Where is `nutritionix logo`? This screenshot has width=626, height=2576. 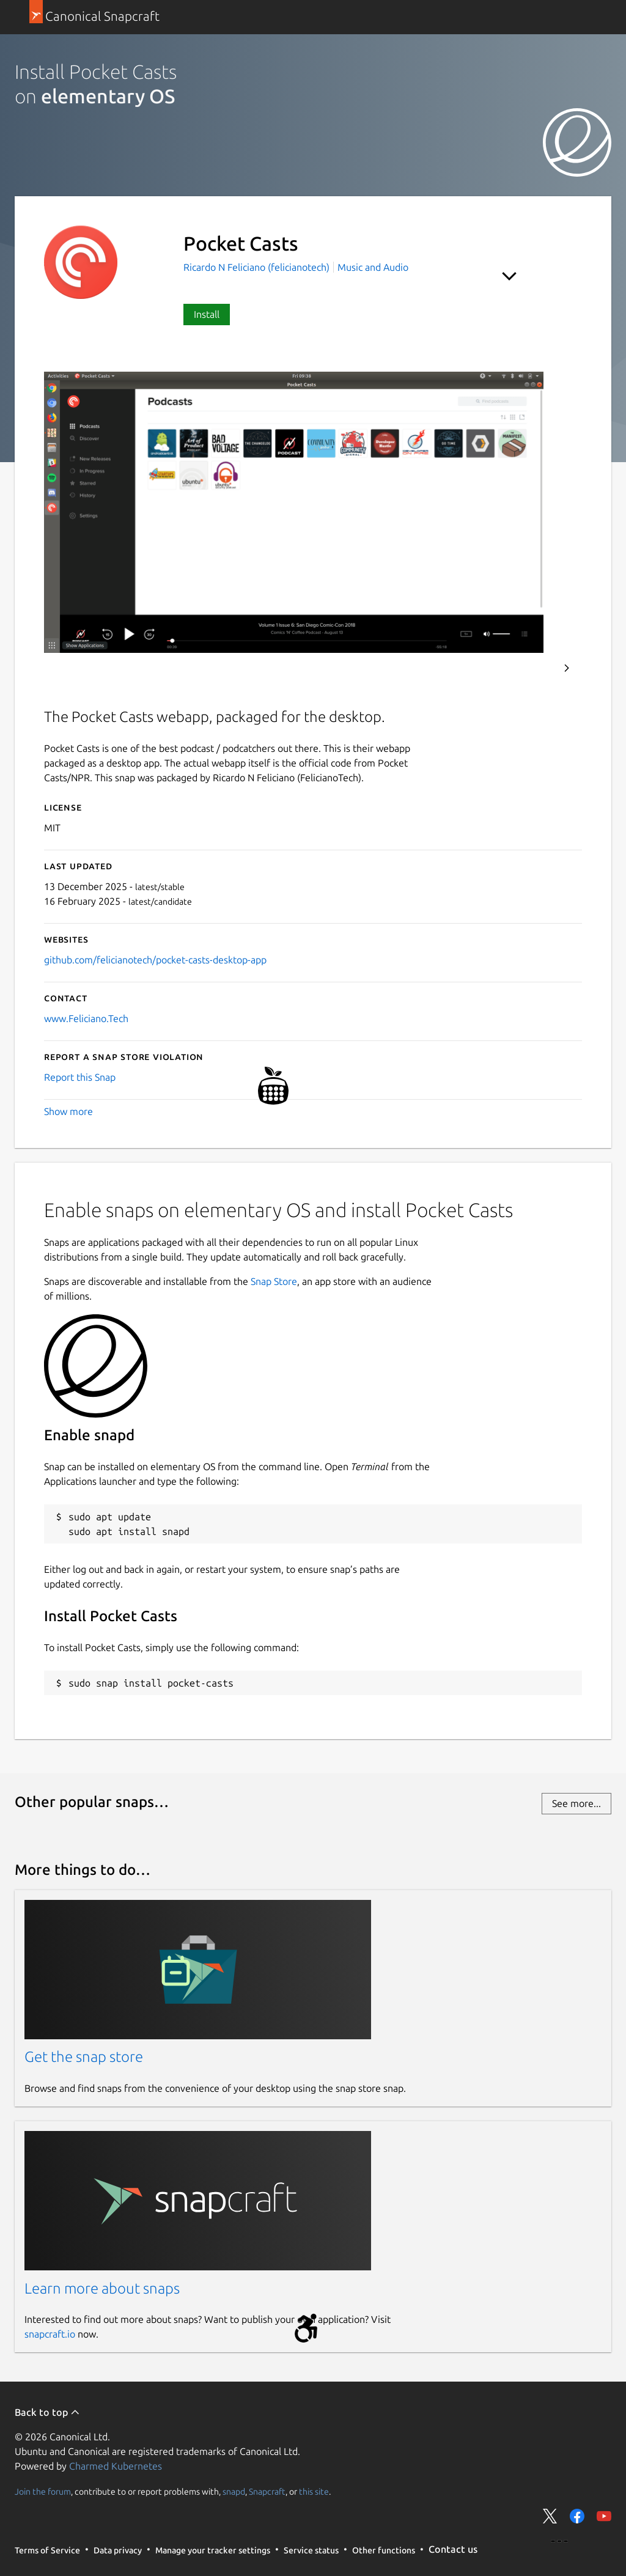
nutritionix logo is located at coordinates (273, 1086).